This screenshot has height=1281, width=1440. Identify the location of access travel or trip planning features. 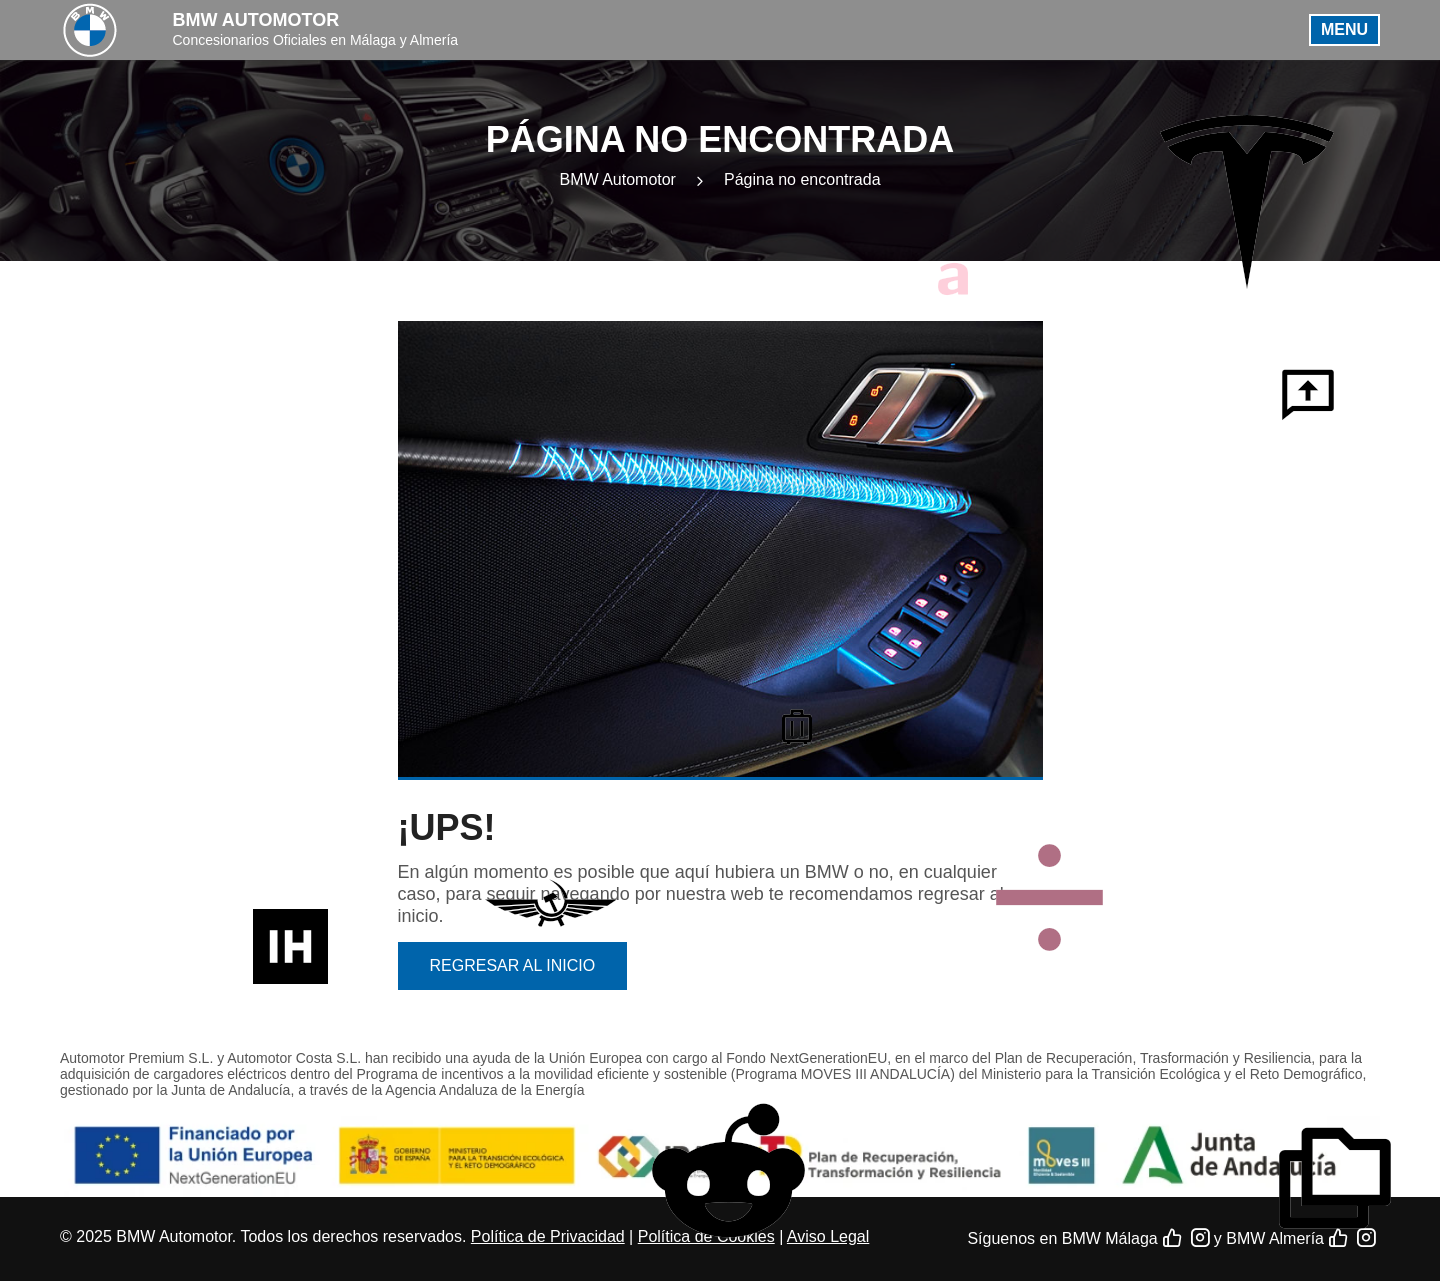
(797, 726).